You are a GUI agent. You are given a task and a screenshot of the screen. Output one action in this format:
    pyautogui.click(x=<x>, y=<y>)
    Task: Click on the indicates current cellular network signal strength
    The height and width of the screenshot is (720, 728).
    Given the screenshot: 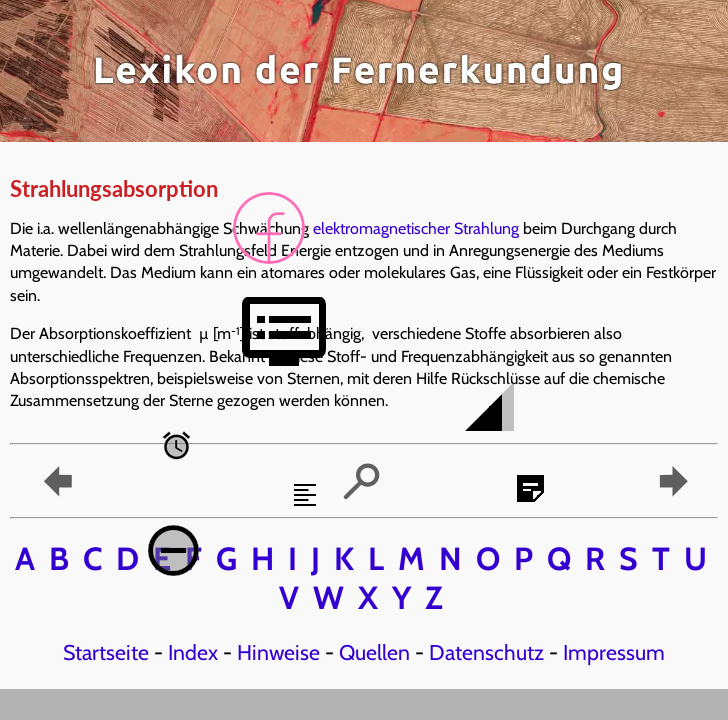 What is the action you would take?
    pyautogui.click(x=489, y=406)
    